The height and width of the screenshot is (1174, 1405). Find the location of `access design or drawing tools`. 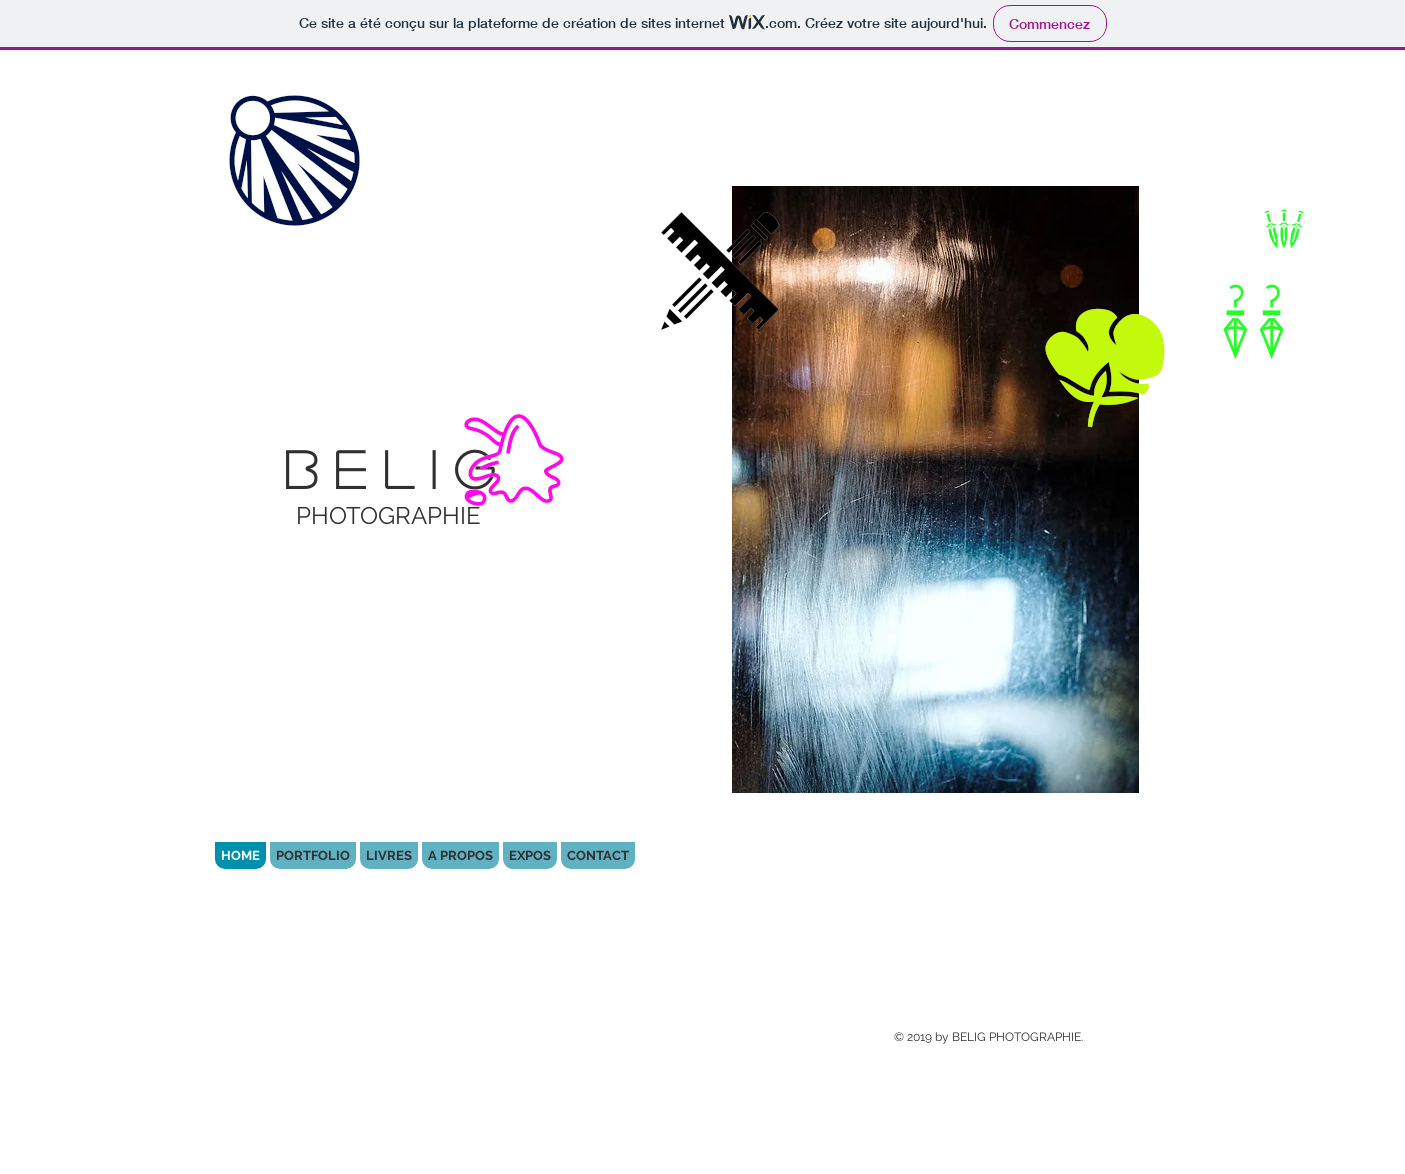

access design or drawing tools is located at coordinates (720, 271).